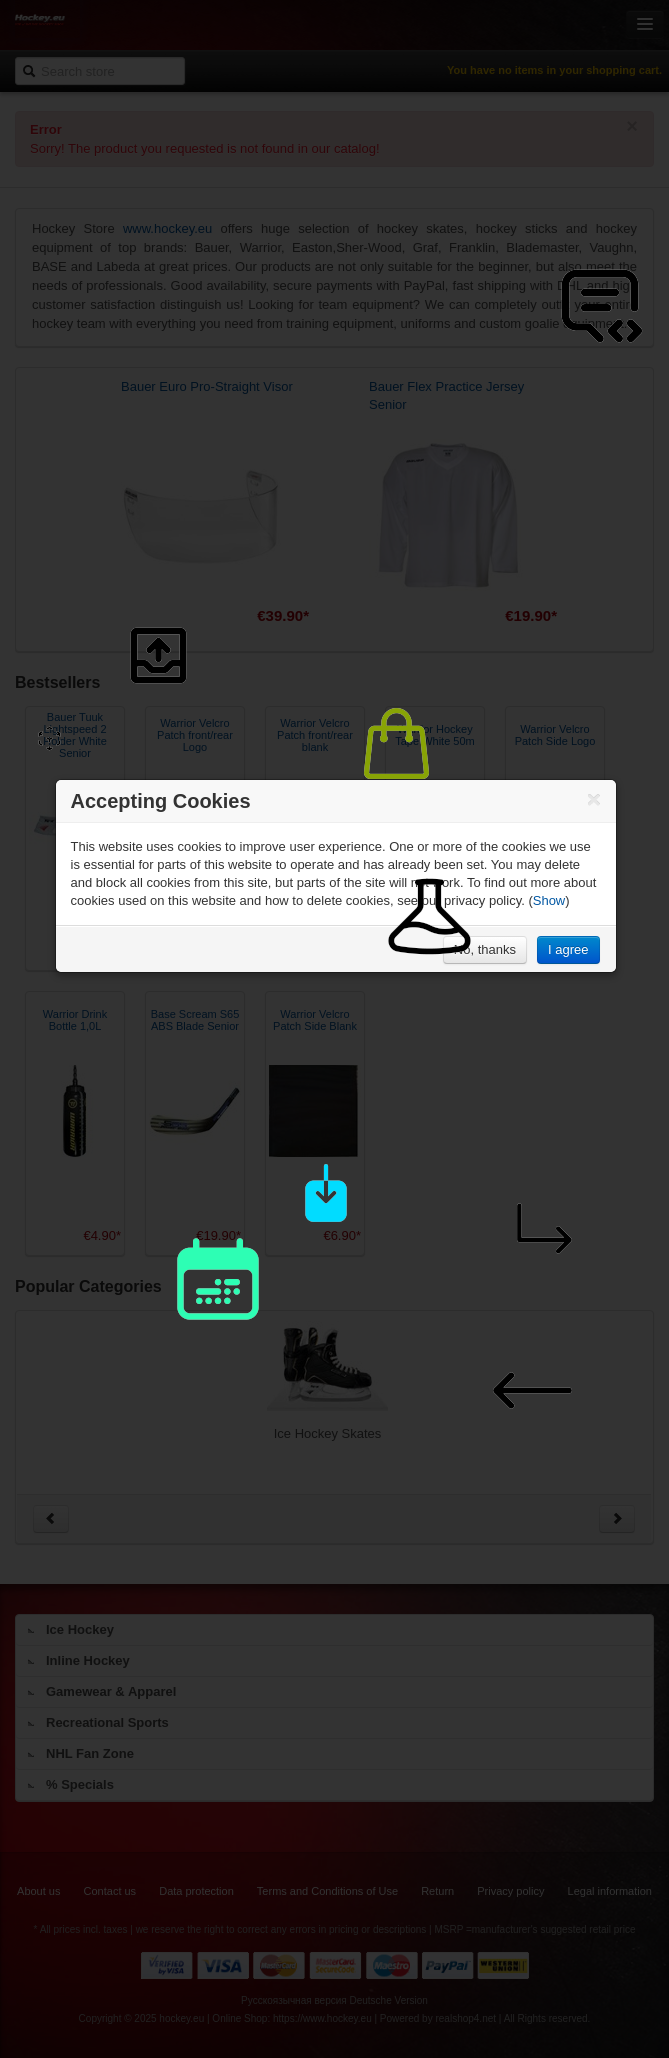  What do you see at coordinates (218, 1279) in the screenshot?
I see `select a date range` at bounding box center [218, 1279].